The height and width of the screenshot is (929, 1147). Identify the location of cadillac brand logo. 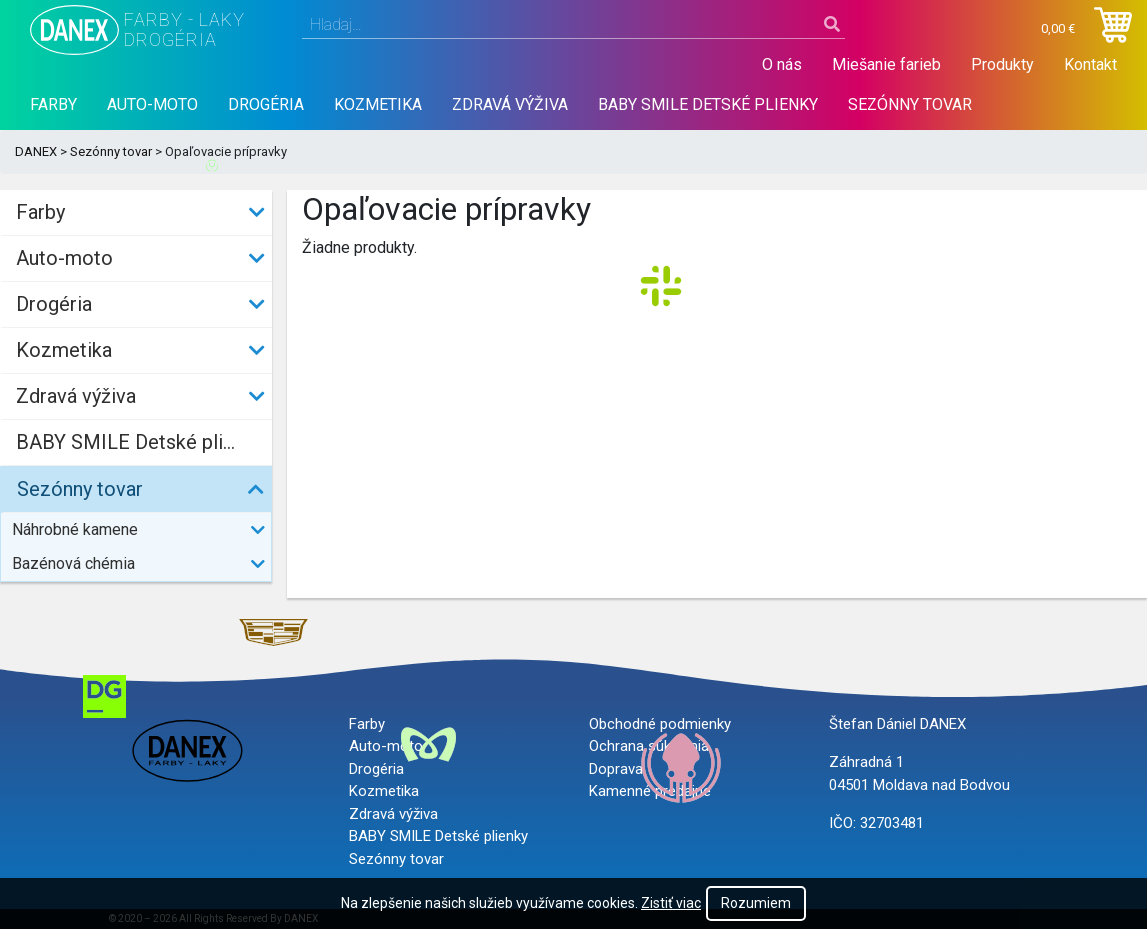
(273, 632).